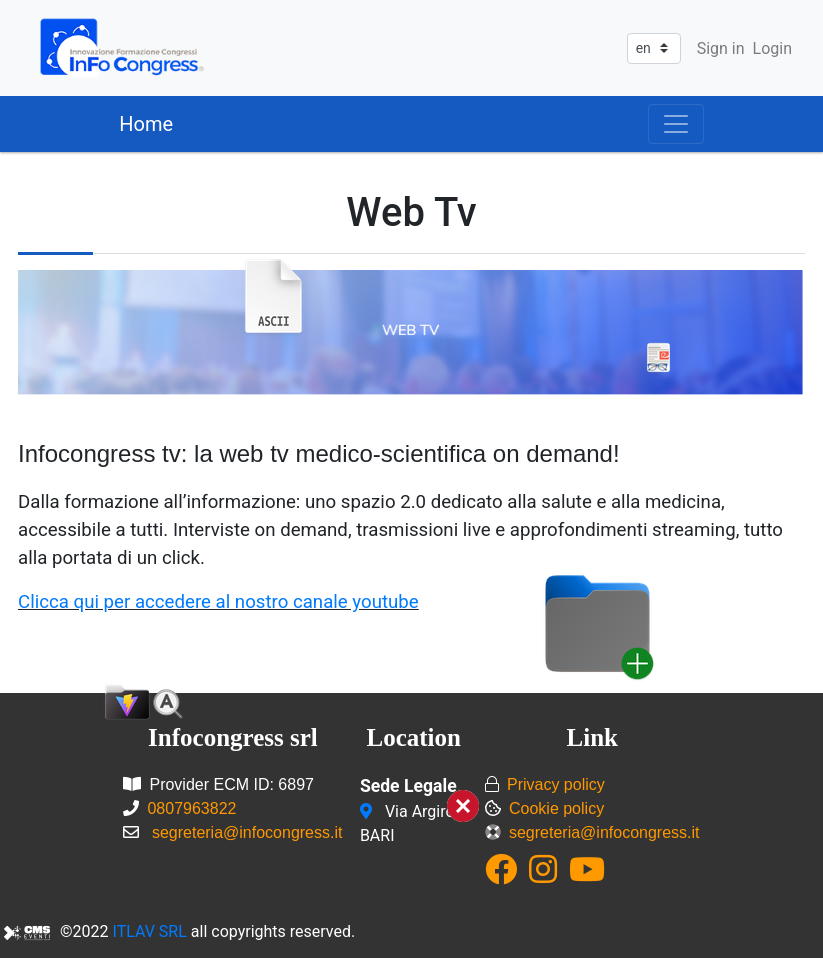  I want to click on open vite project folder, so click(127, 703).